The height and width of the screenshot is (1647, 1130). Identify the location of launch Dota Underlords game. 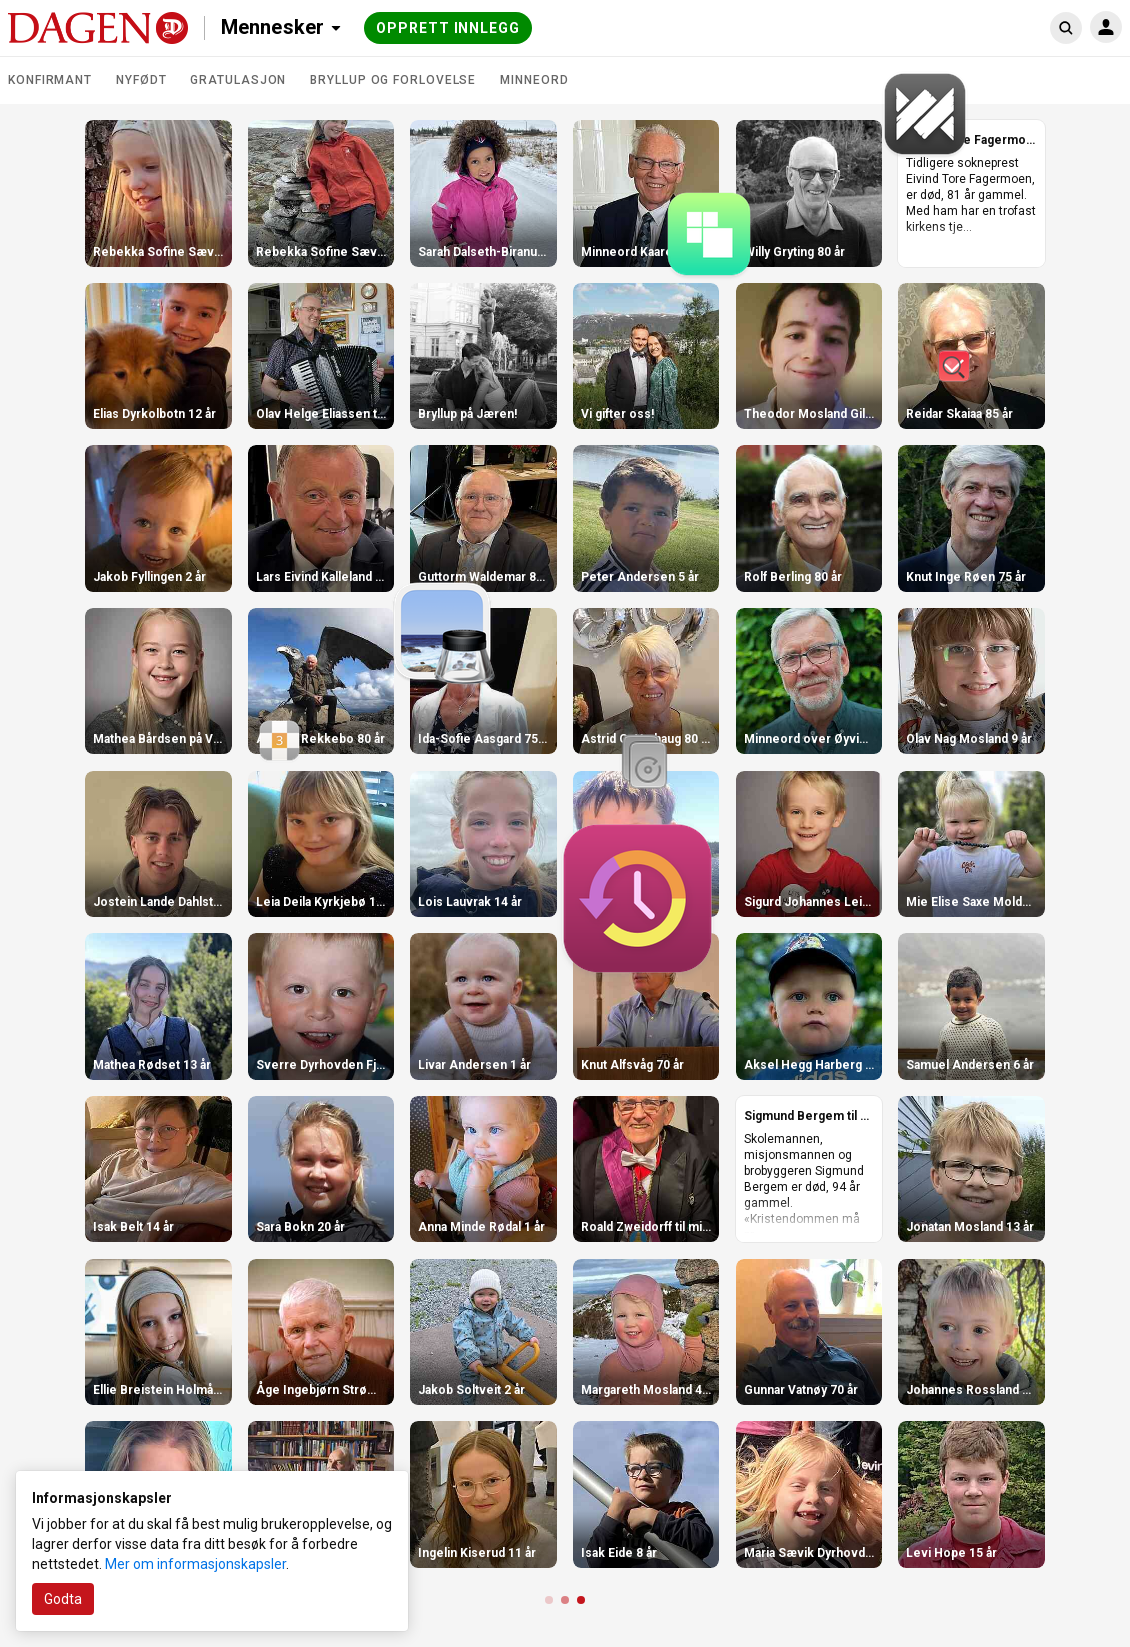
(925, 114).